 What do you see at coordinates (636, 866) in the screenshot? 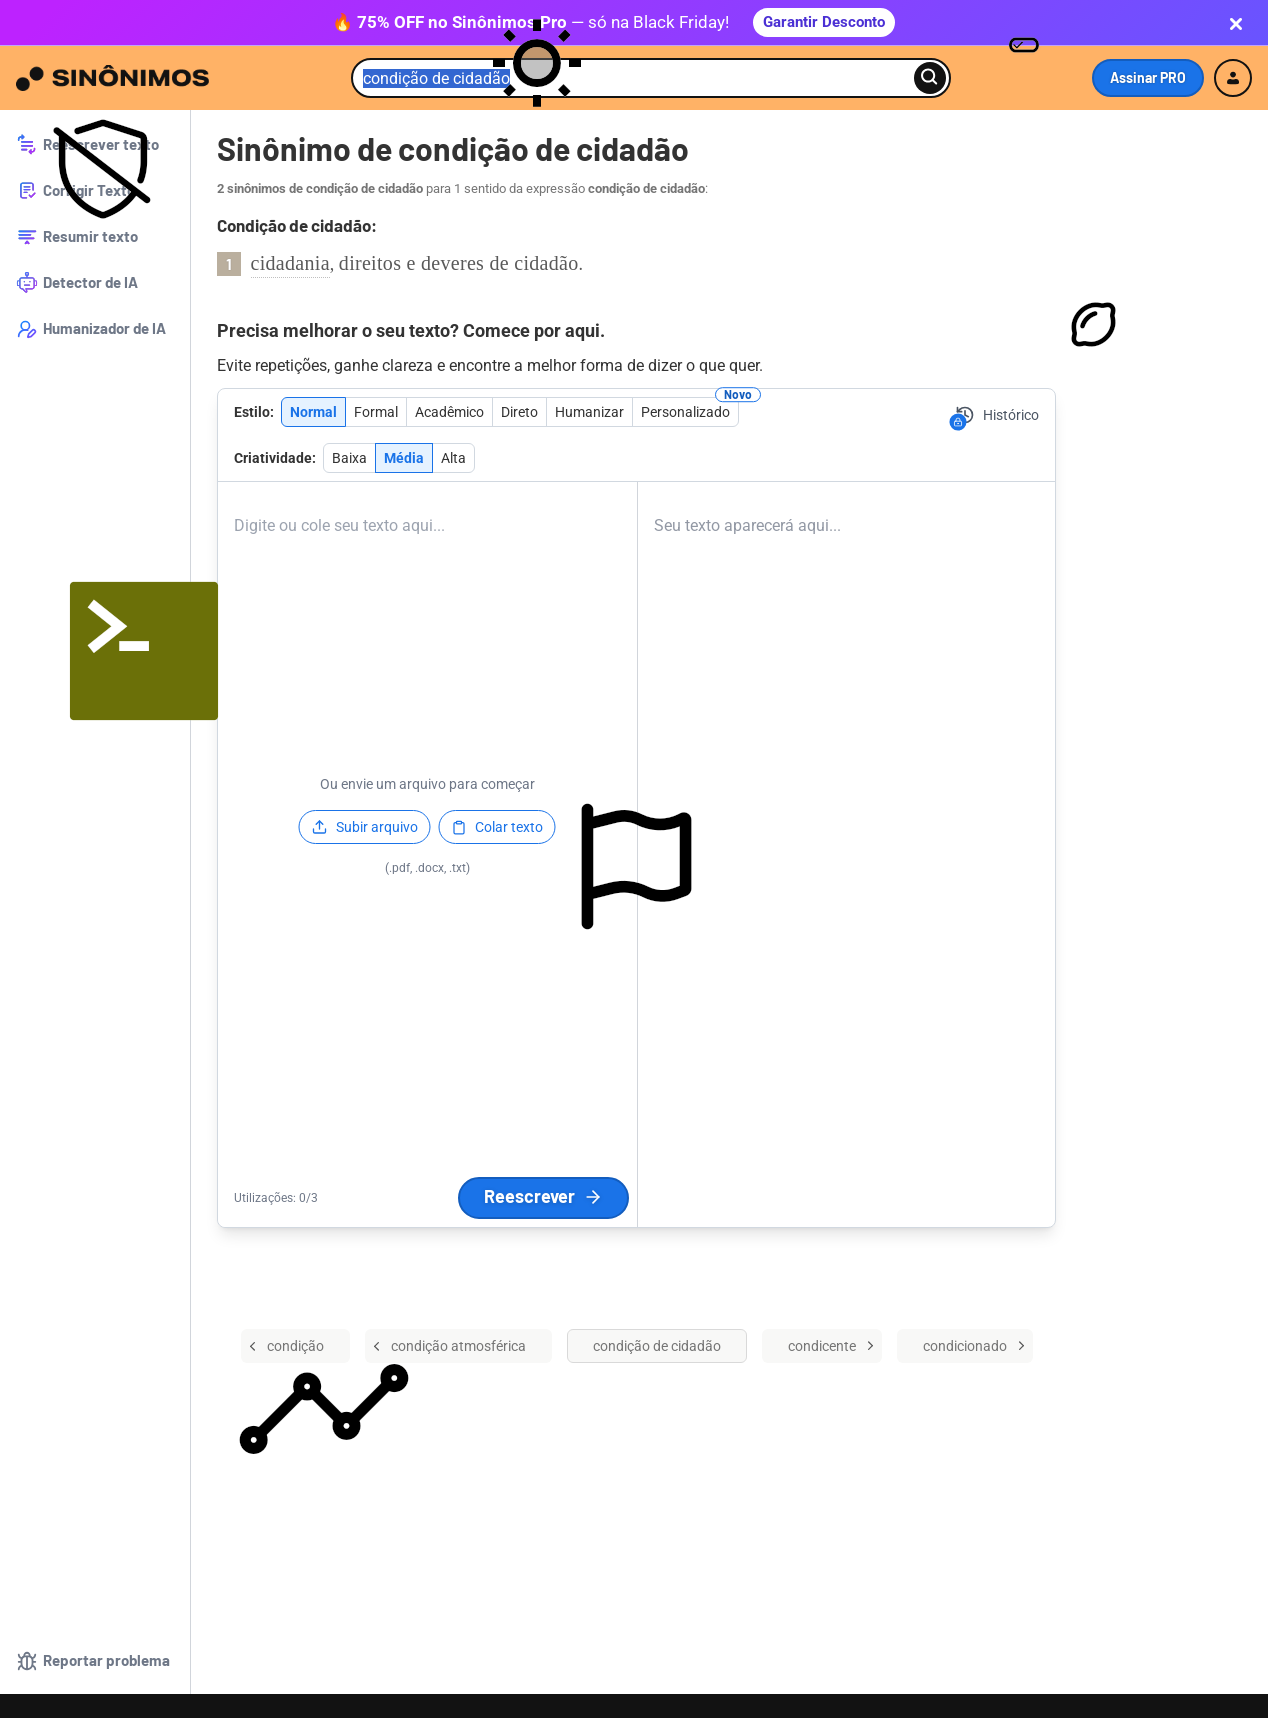
I see `flag or bookmark this item` at bounding box center [636, 866].